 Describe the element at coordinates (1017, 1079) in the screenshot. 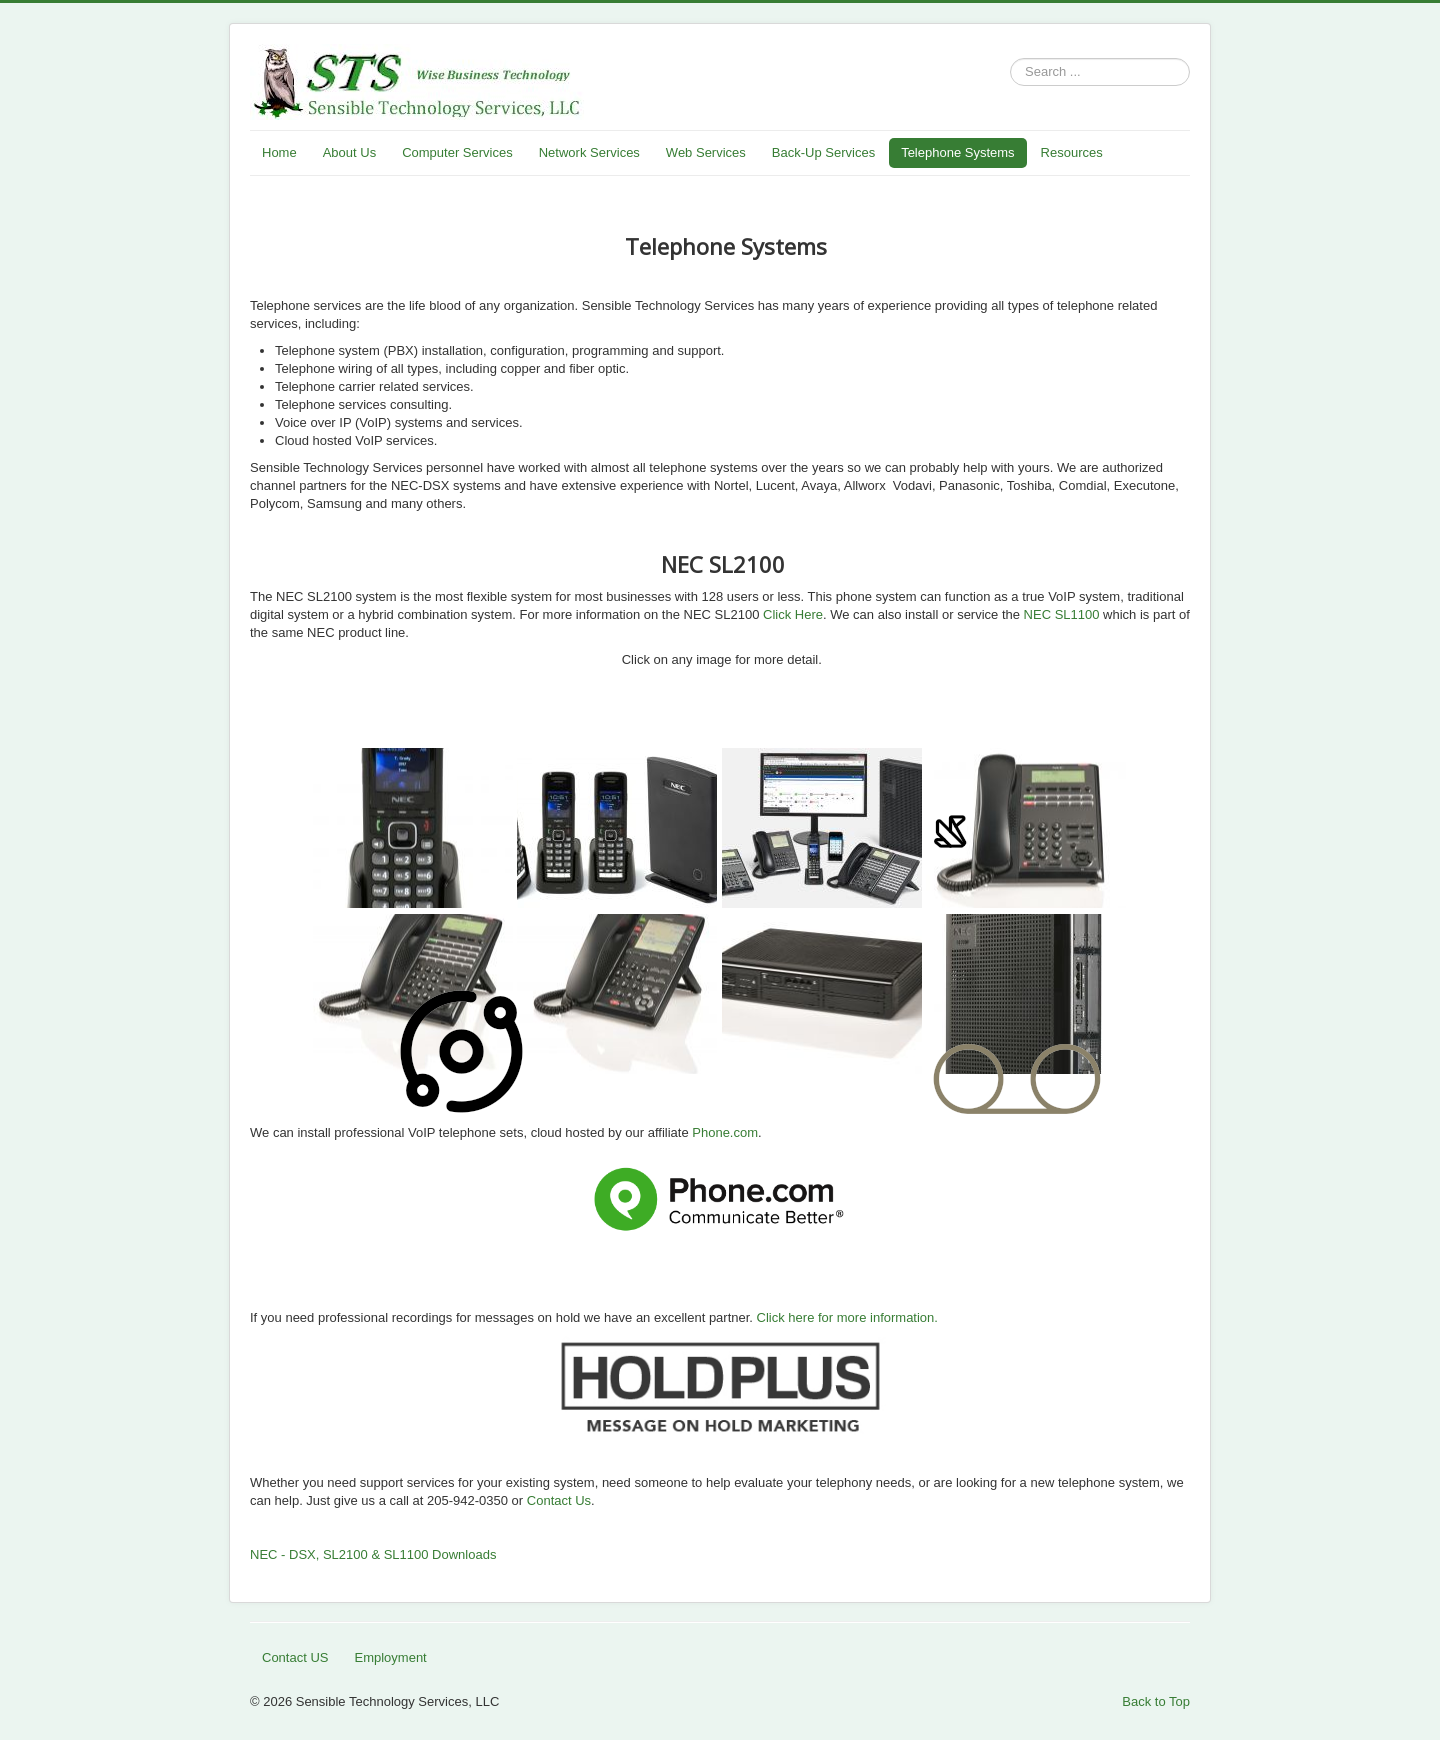

I see `access voicemail messages` at that location.